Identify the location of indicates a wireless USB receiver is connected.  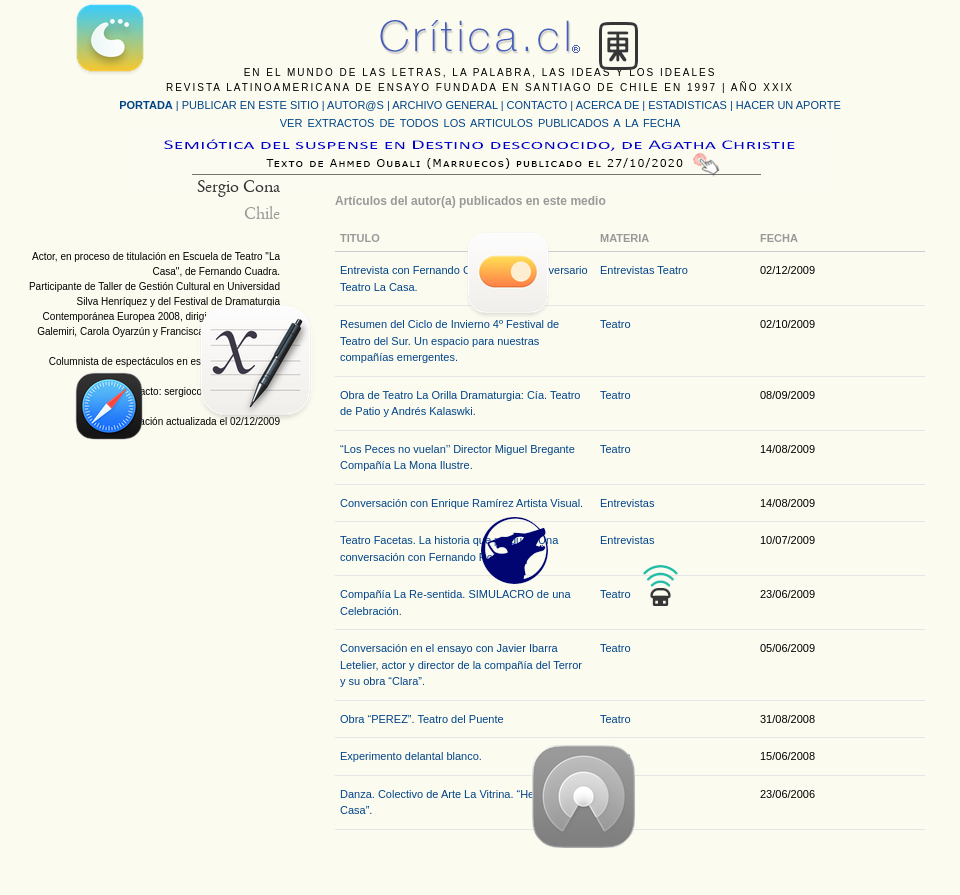
(660, 585).